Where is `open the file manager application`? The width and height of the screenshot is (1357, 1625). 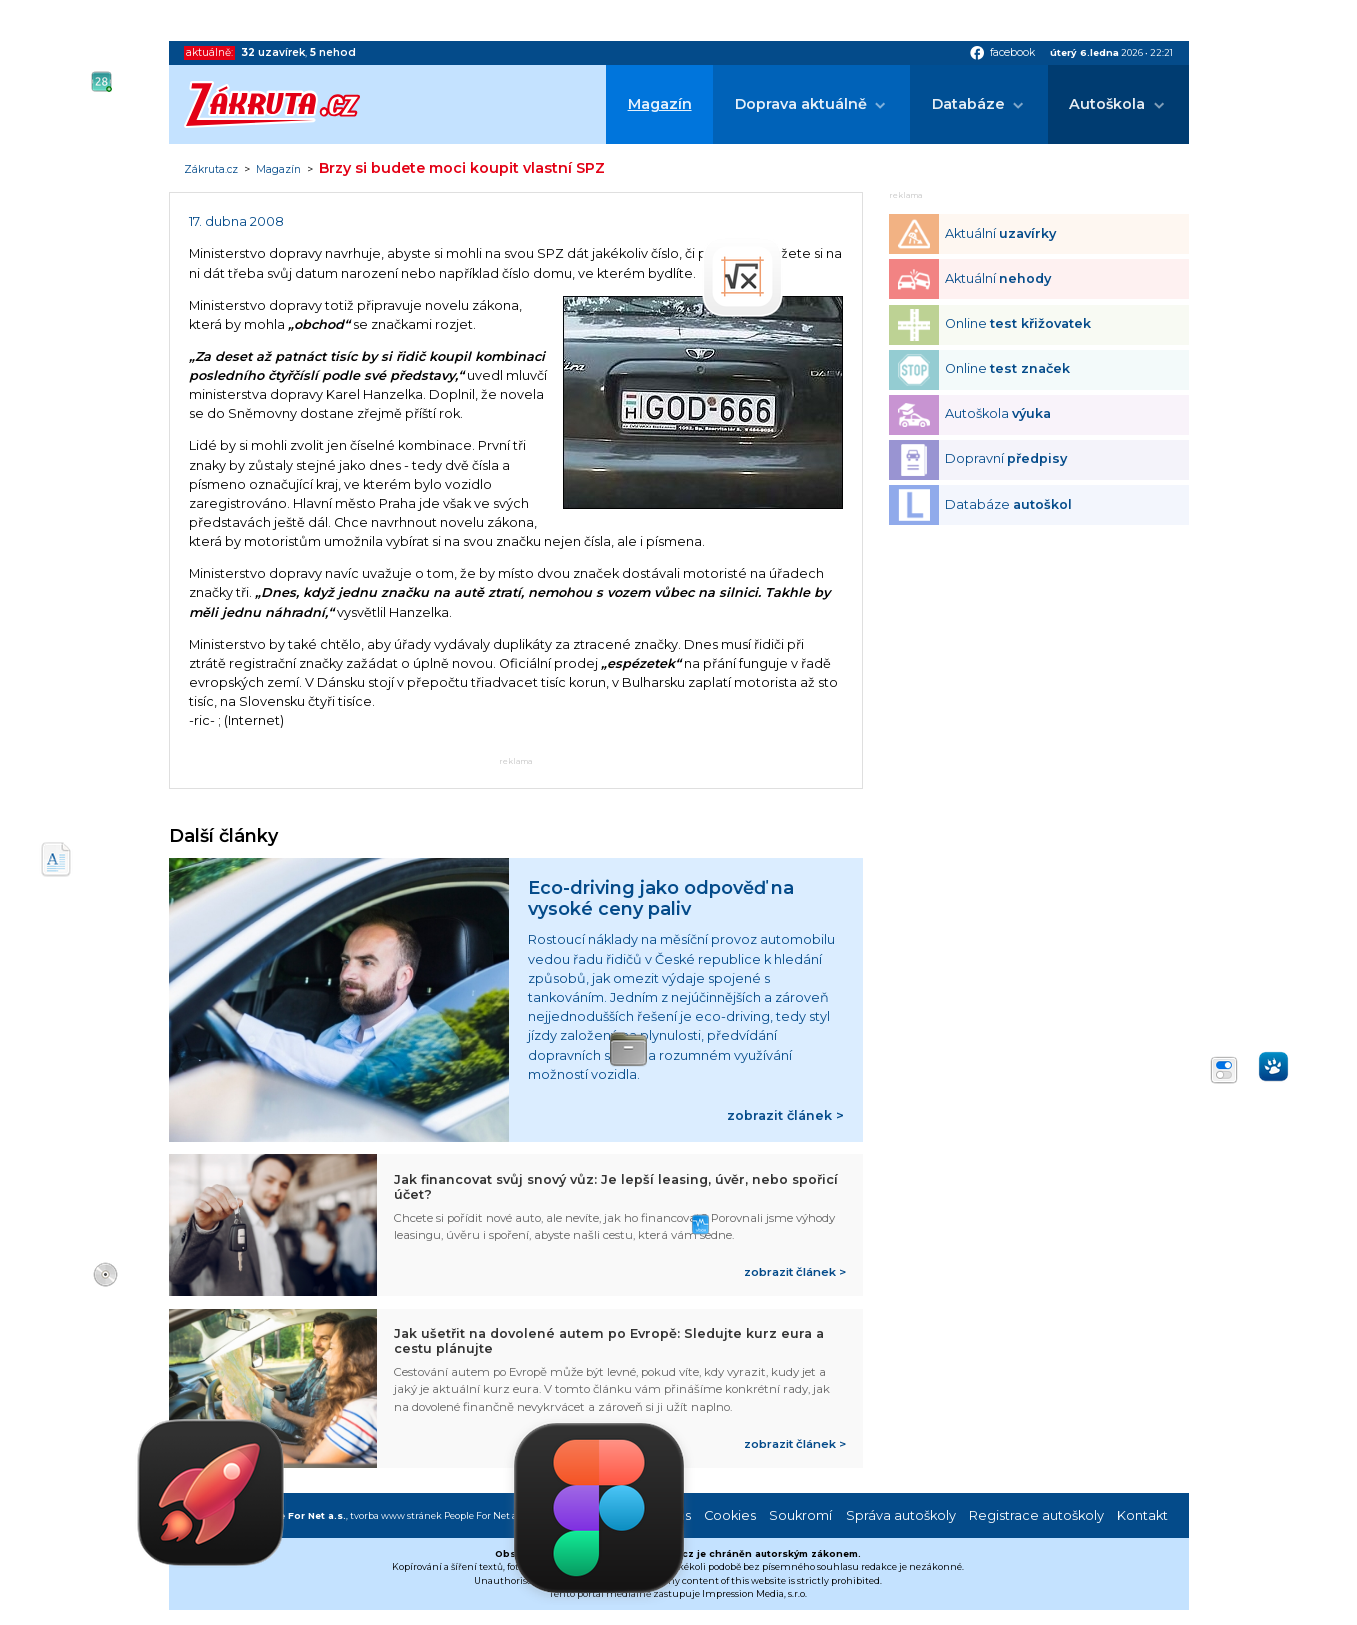 open the file manager application is located at coordinates (628, 1048).